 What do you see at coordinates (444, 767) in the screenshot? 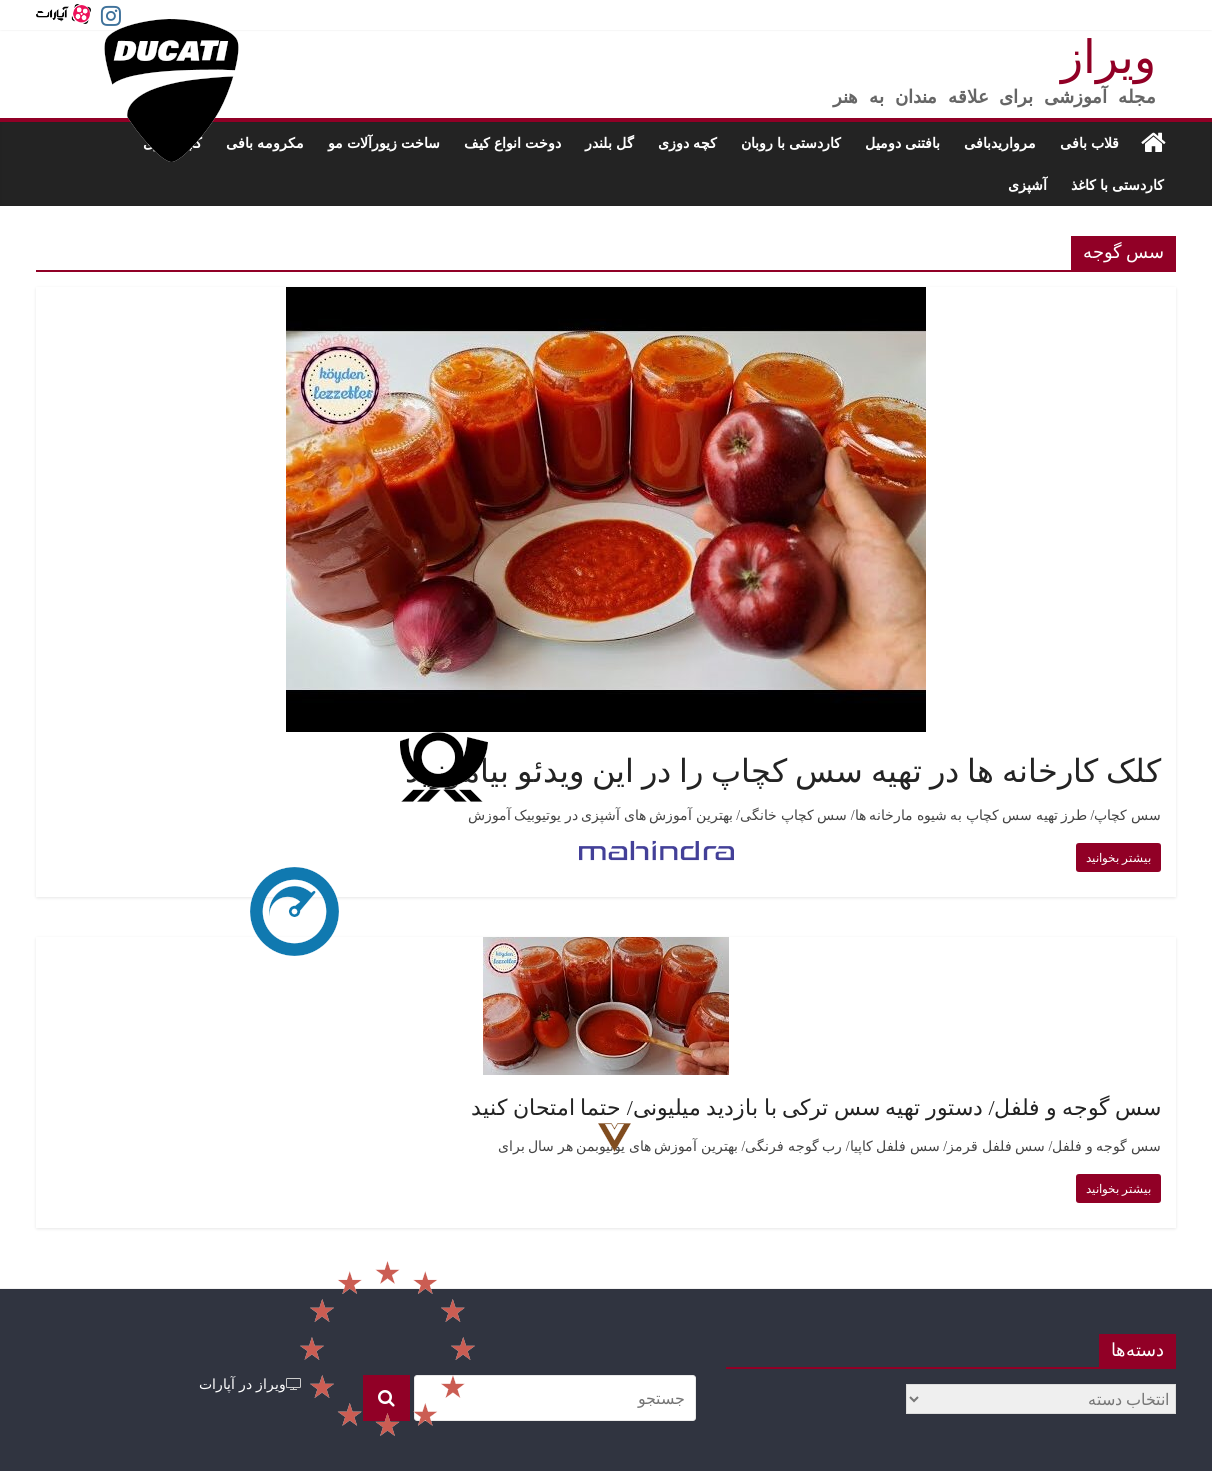
I see `Deutsche Post company logo` at bounding box center [444, 767].